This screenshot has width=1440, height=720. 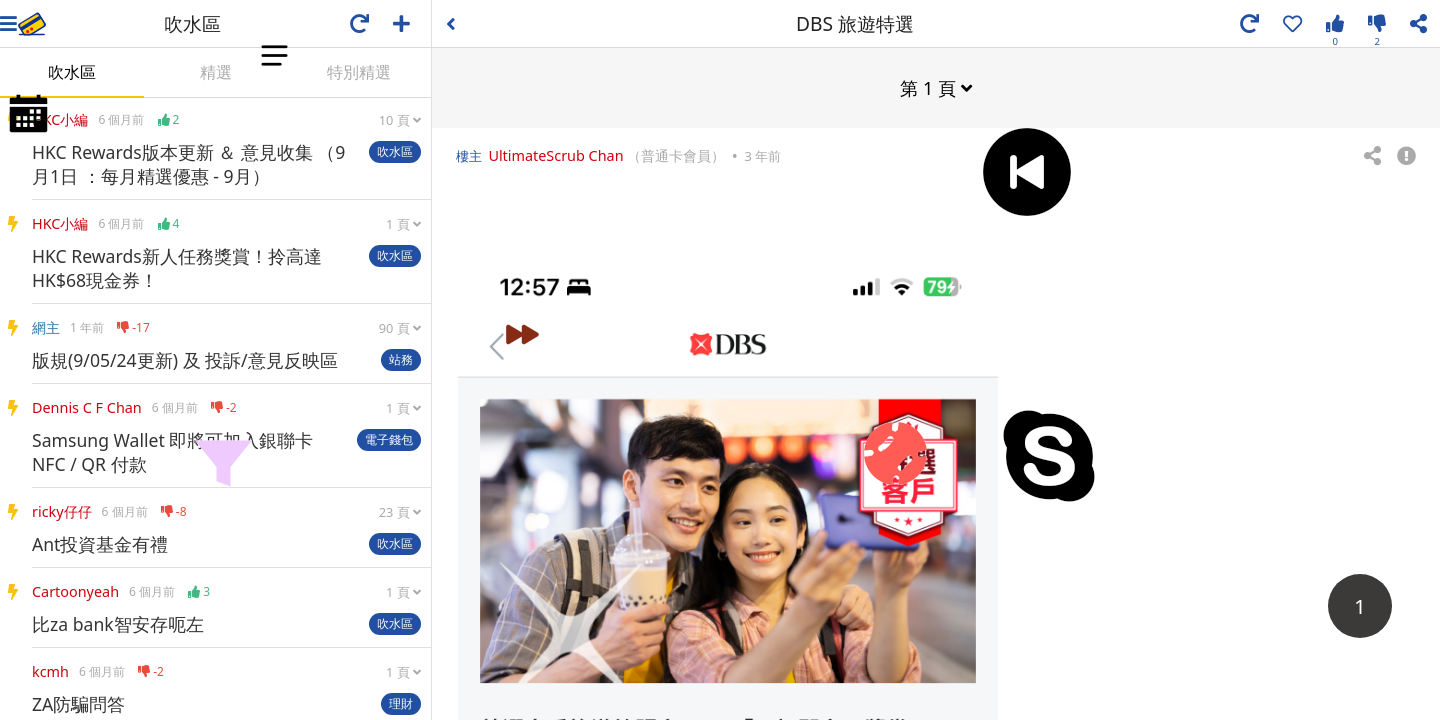 What do you see at coordinates (522, 334) in the screenshot?
I see `skip to the next track` at bounding box center [522, 334].